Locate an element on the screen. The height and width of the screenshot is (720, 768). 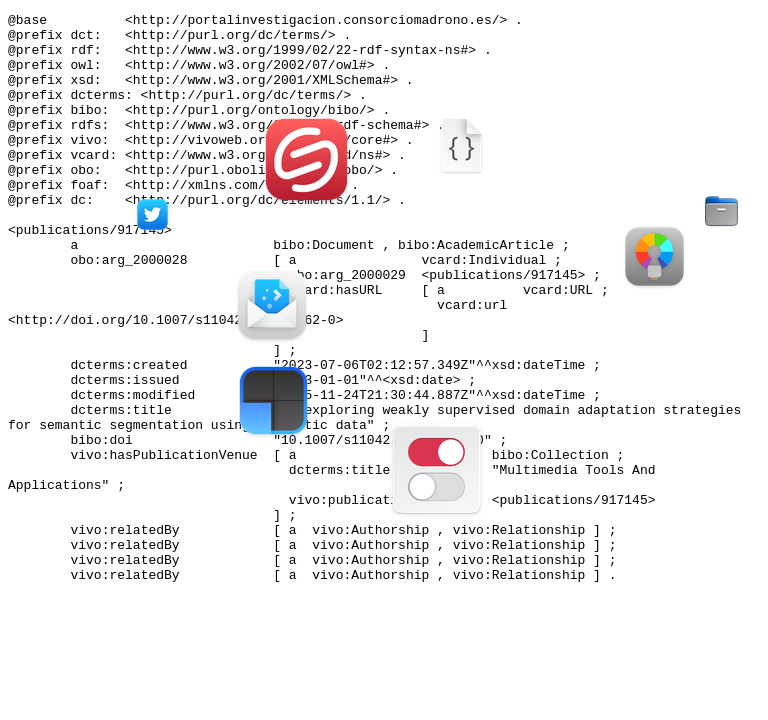
open sieve mail filter editor is located at coordinates (272, 305).